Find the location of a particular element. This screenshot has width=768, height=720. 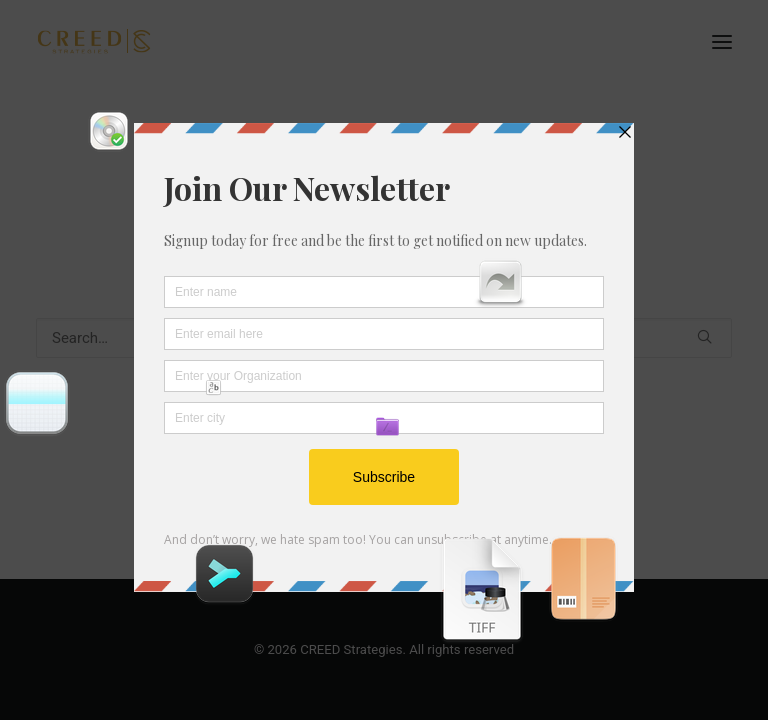

a tiff image file is located at coordinates (482, 591).